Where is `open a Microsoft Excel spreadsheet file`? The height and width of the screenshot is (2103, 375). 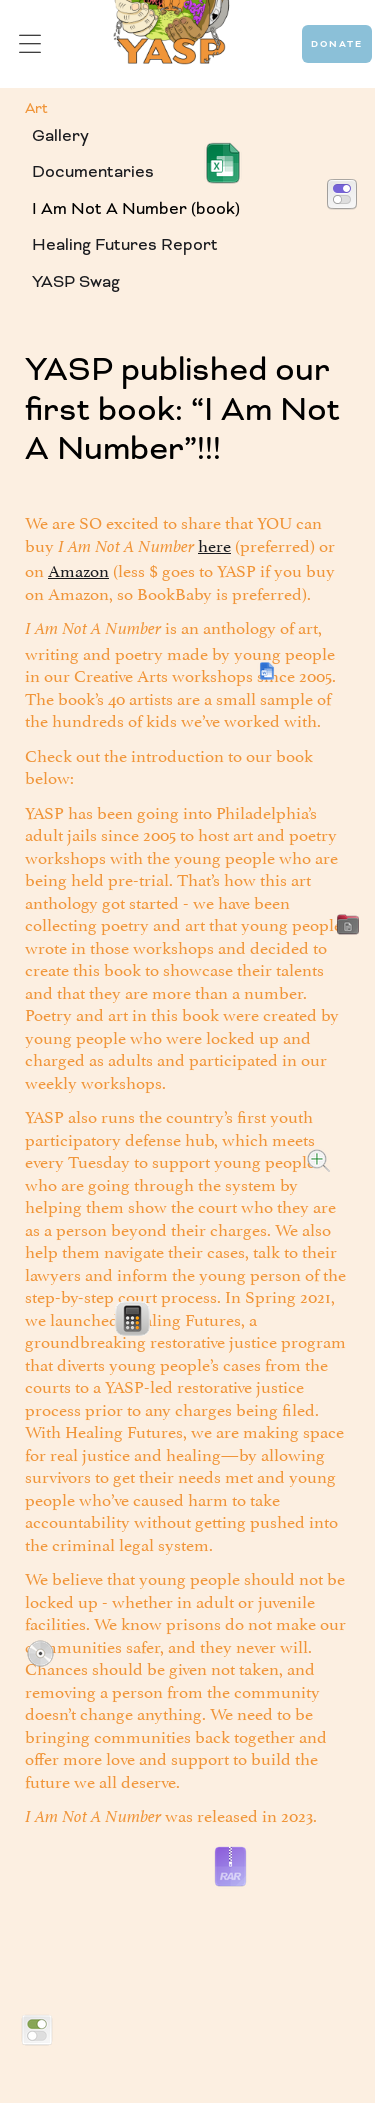 open a Microsoft Excel spreadsheet file is located at coordinates (223, 163).